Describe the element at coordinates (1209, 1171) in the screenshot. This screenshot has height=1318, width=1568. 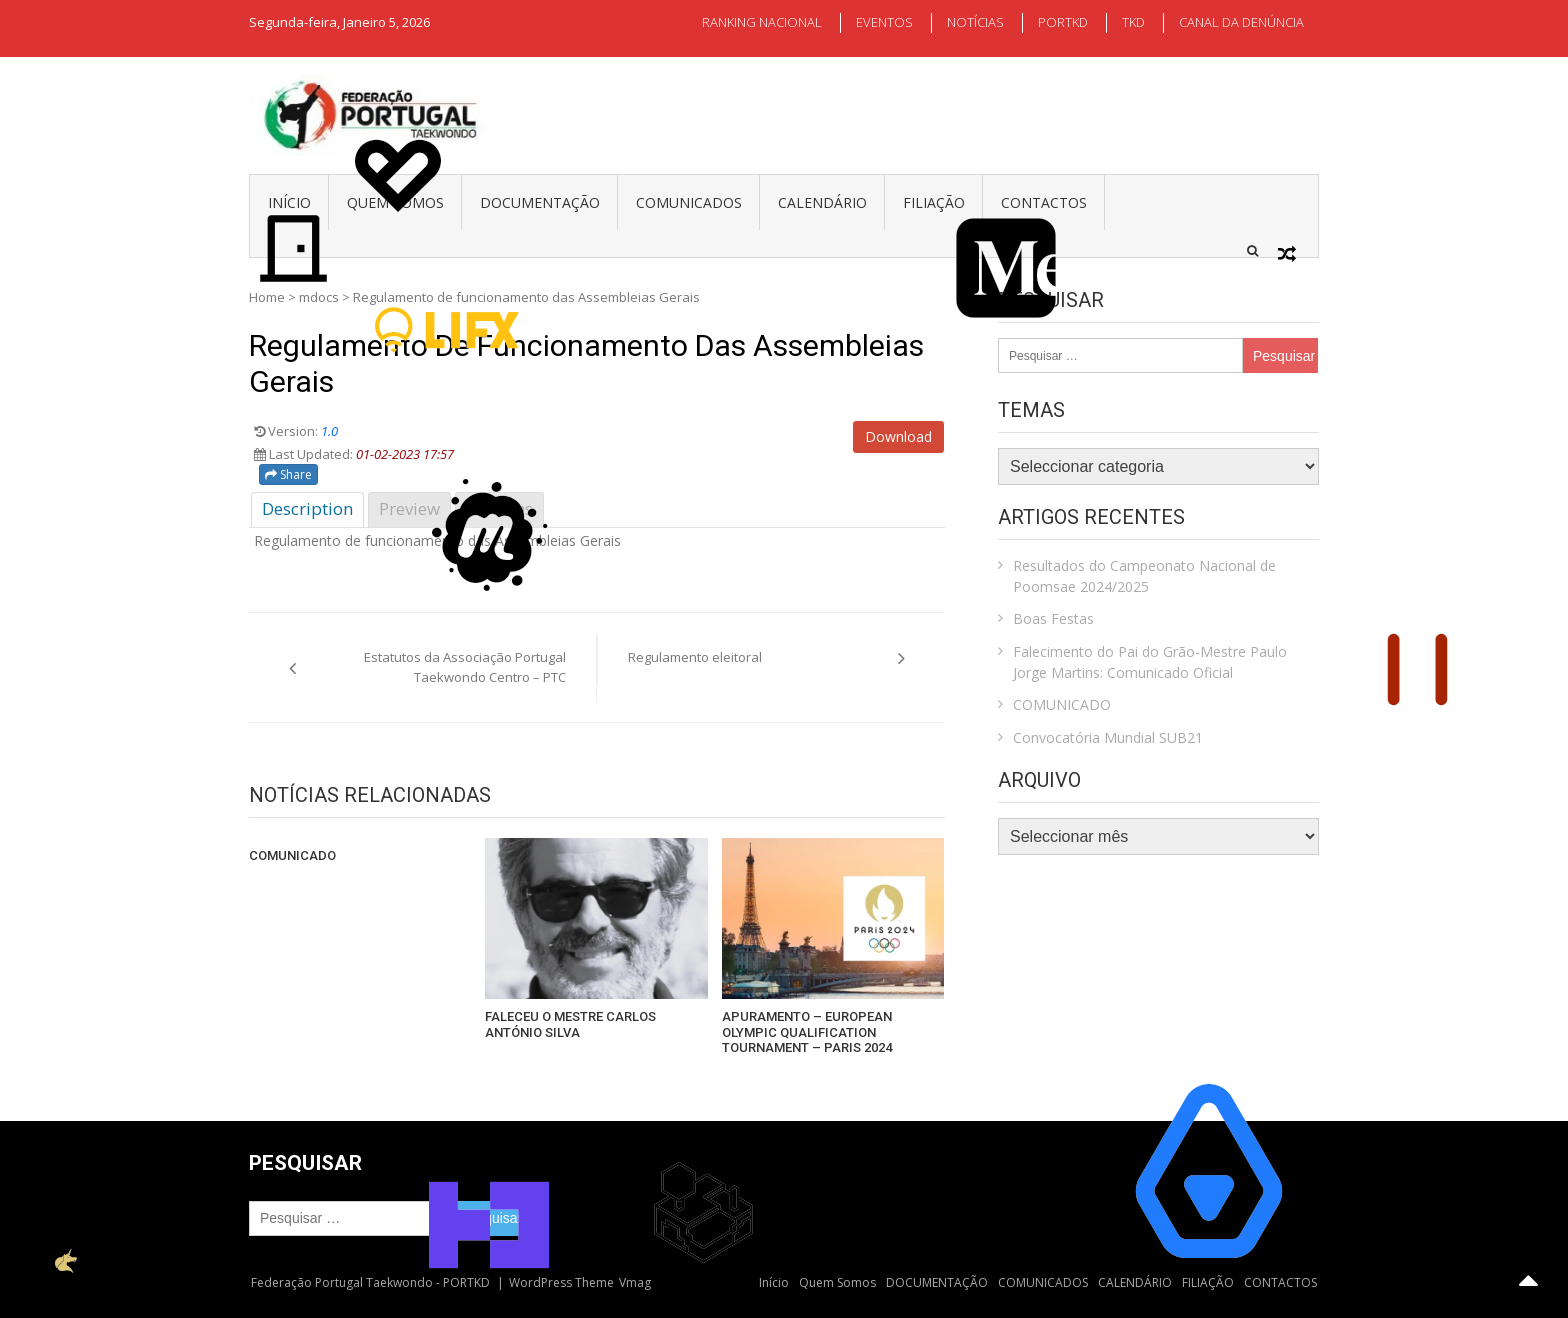
I see `open inkdrop markdown note-taking app` at that location.